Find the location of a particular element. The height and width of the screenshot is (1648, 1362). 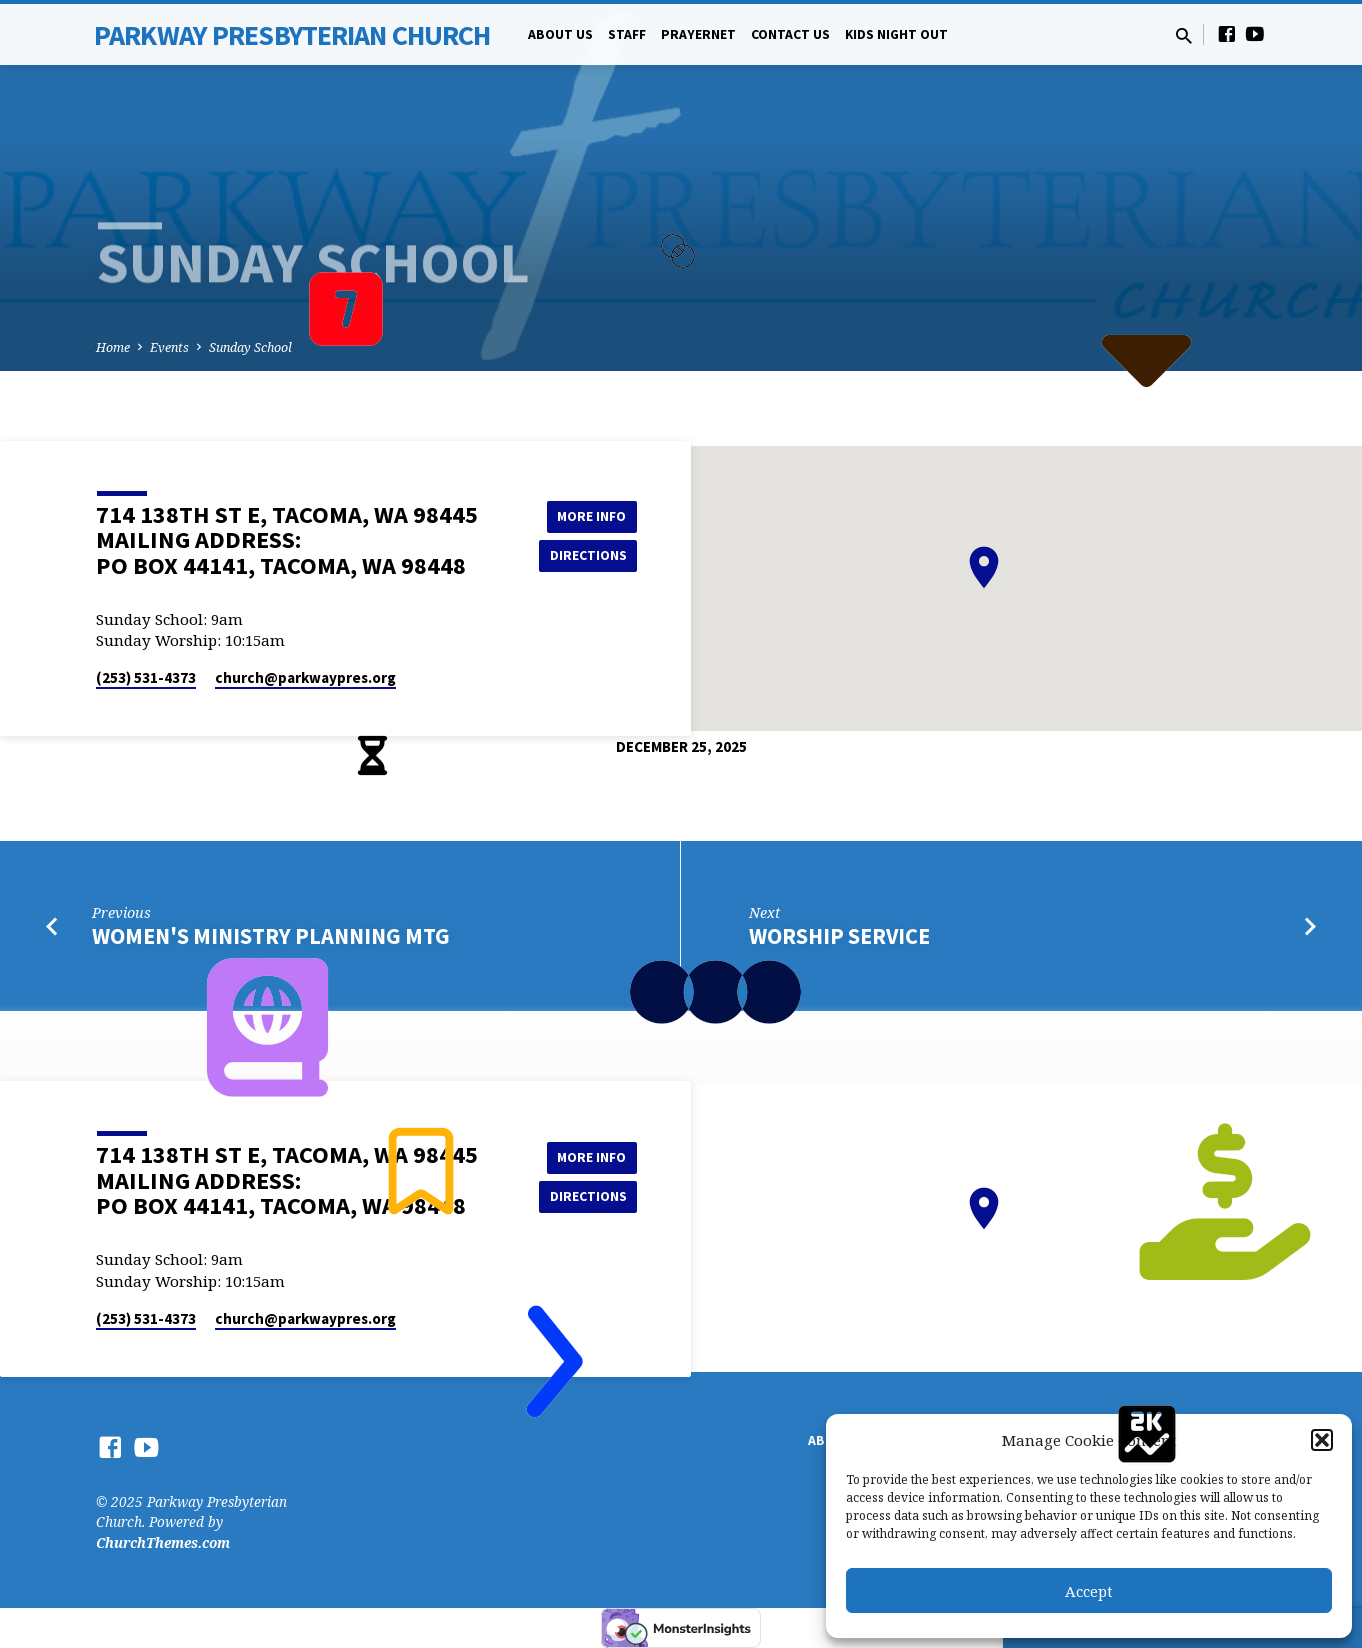

open letterboxd app is located at coordinates (715, 994).